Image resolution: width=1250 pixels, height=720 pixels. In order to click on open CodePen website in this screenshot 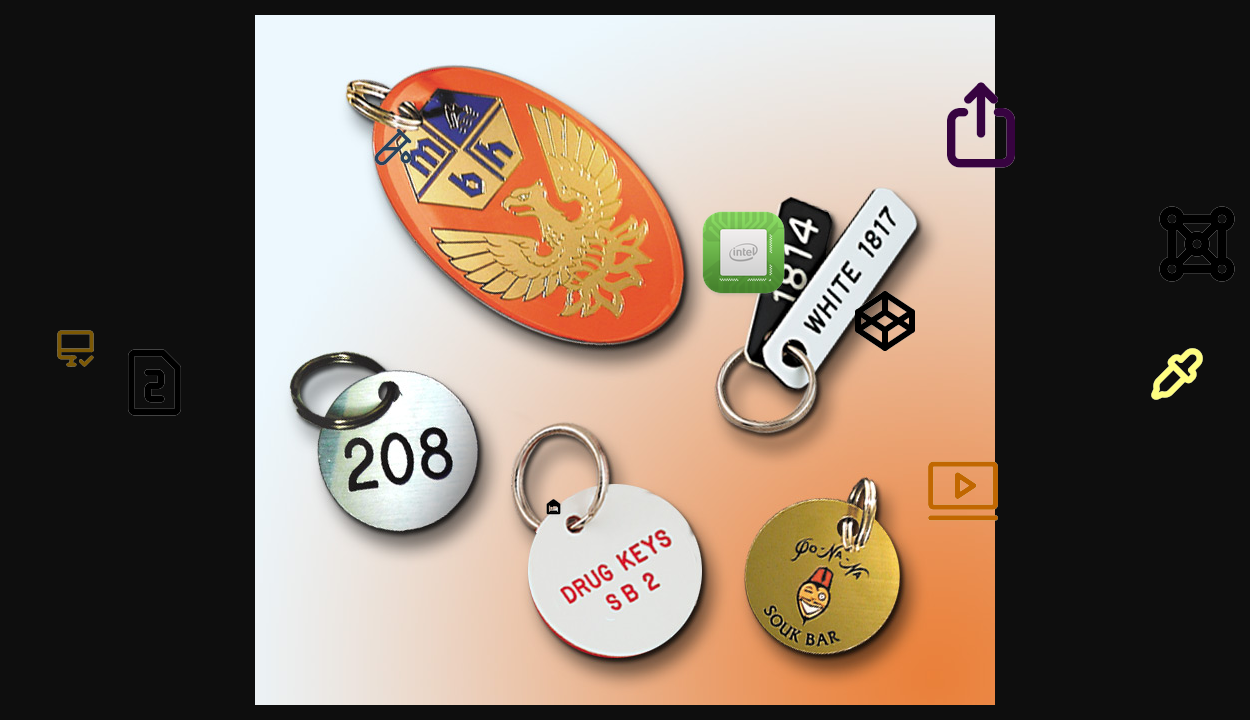, I will do `click(885, 321)`.